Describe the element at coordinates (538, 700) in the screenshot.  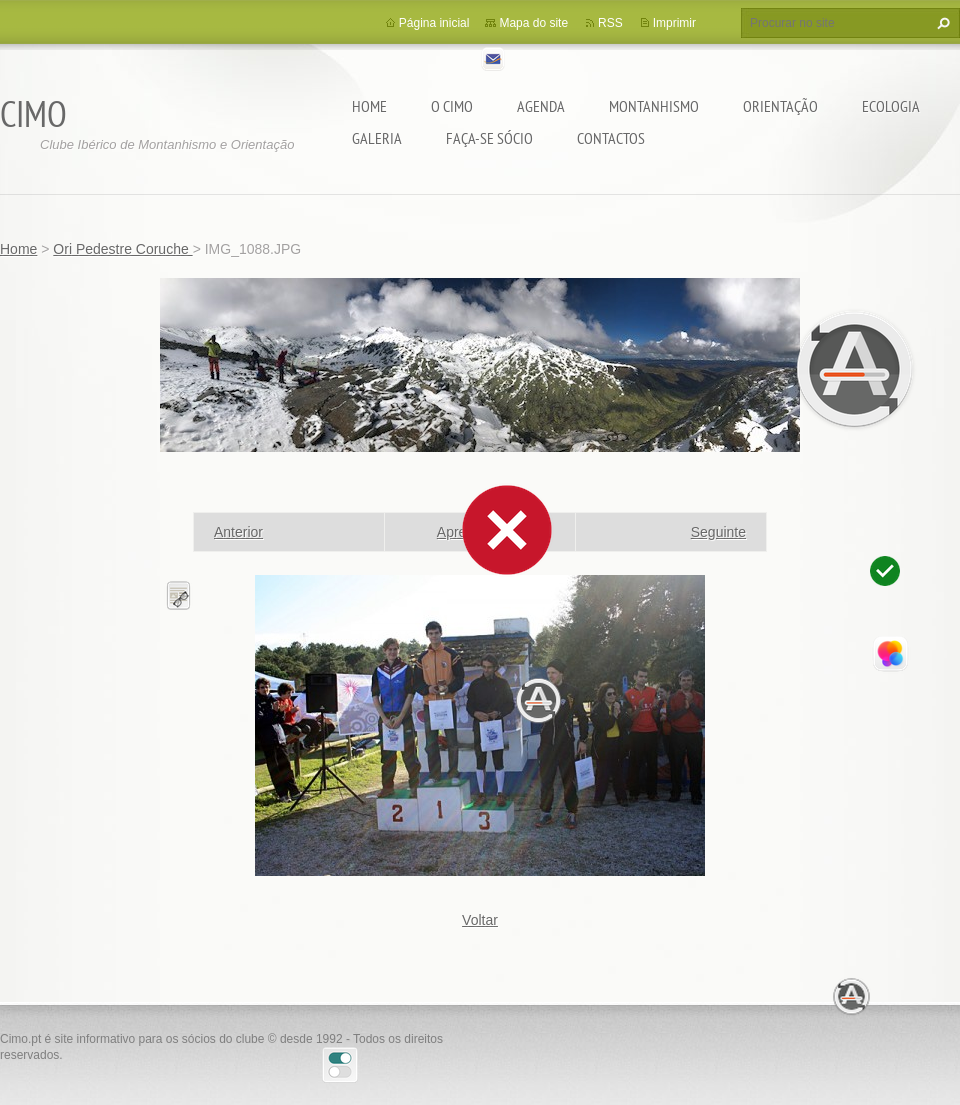
I see `open the system software update application` at that location.